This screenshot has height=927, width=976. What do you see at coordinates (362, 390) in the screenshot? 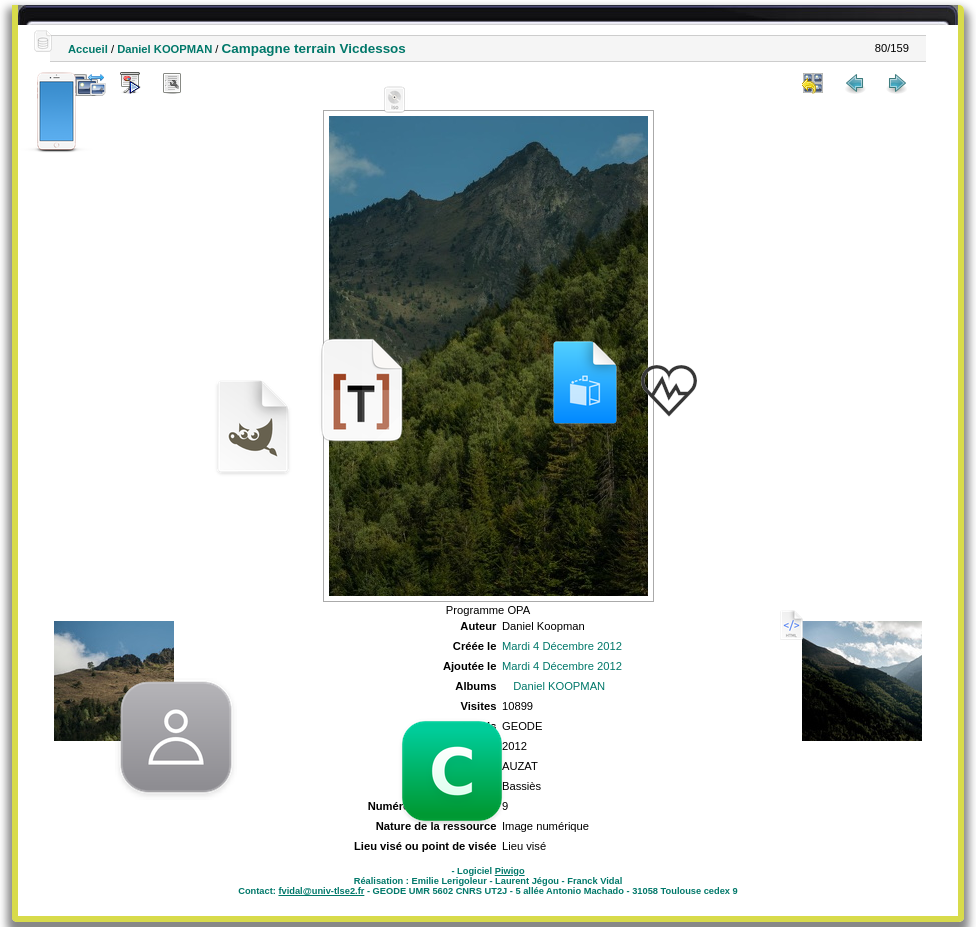
I see `a toml configuration file` at bounding box center [362, 390].